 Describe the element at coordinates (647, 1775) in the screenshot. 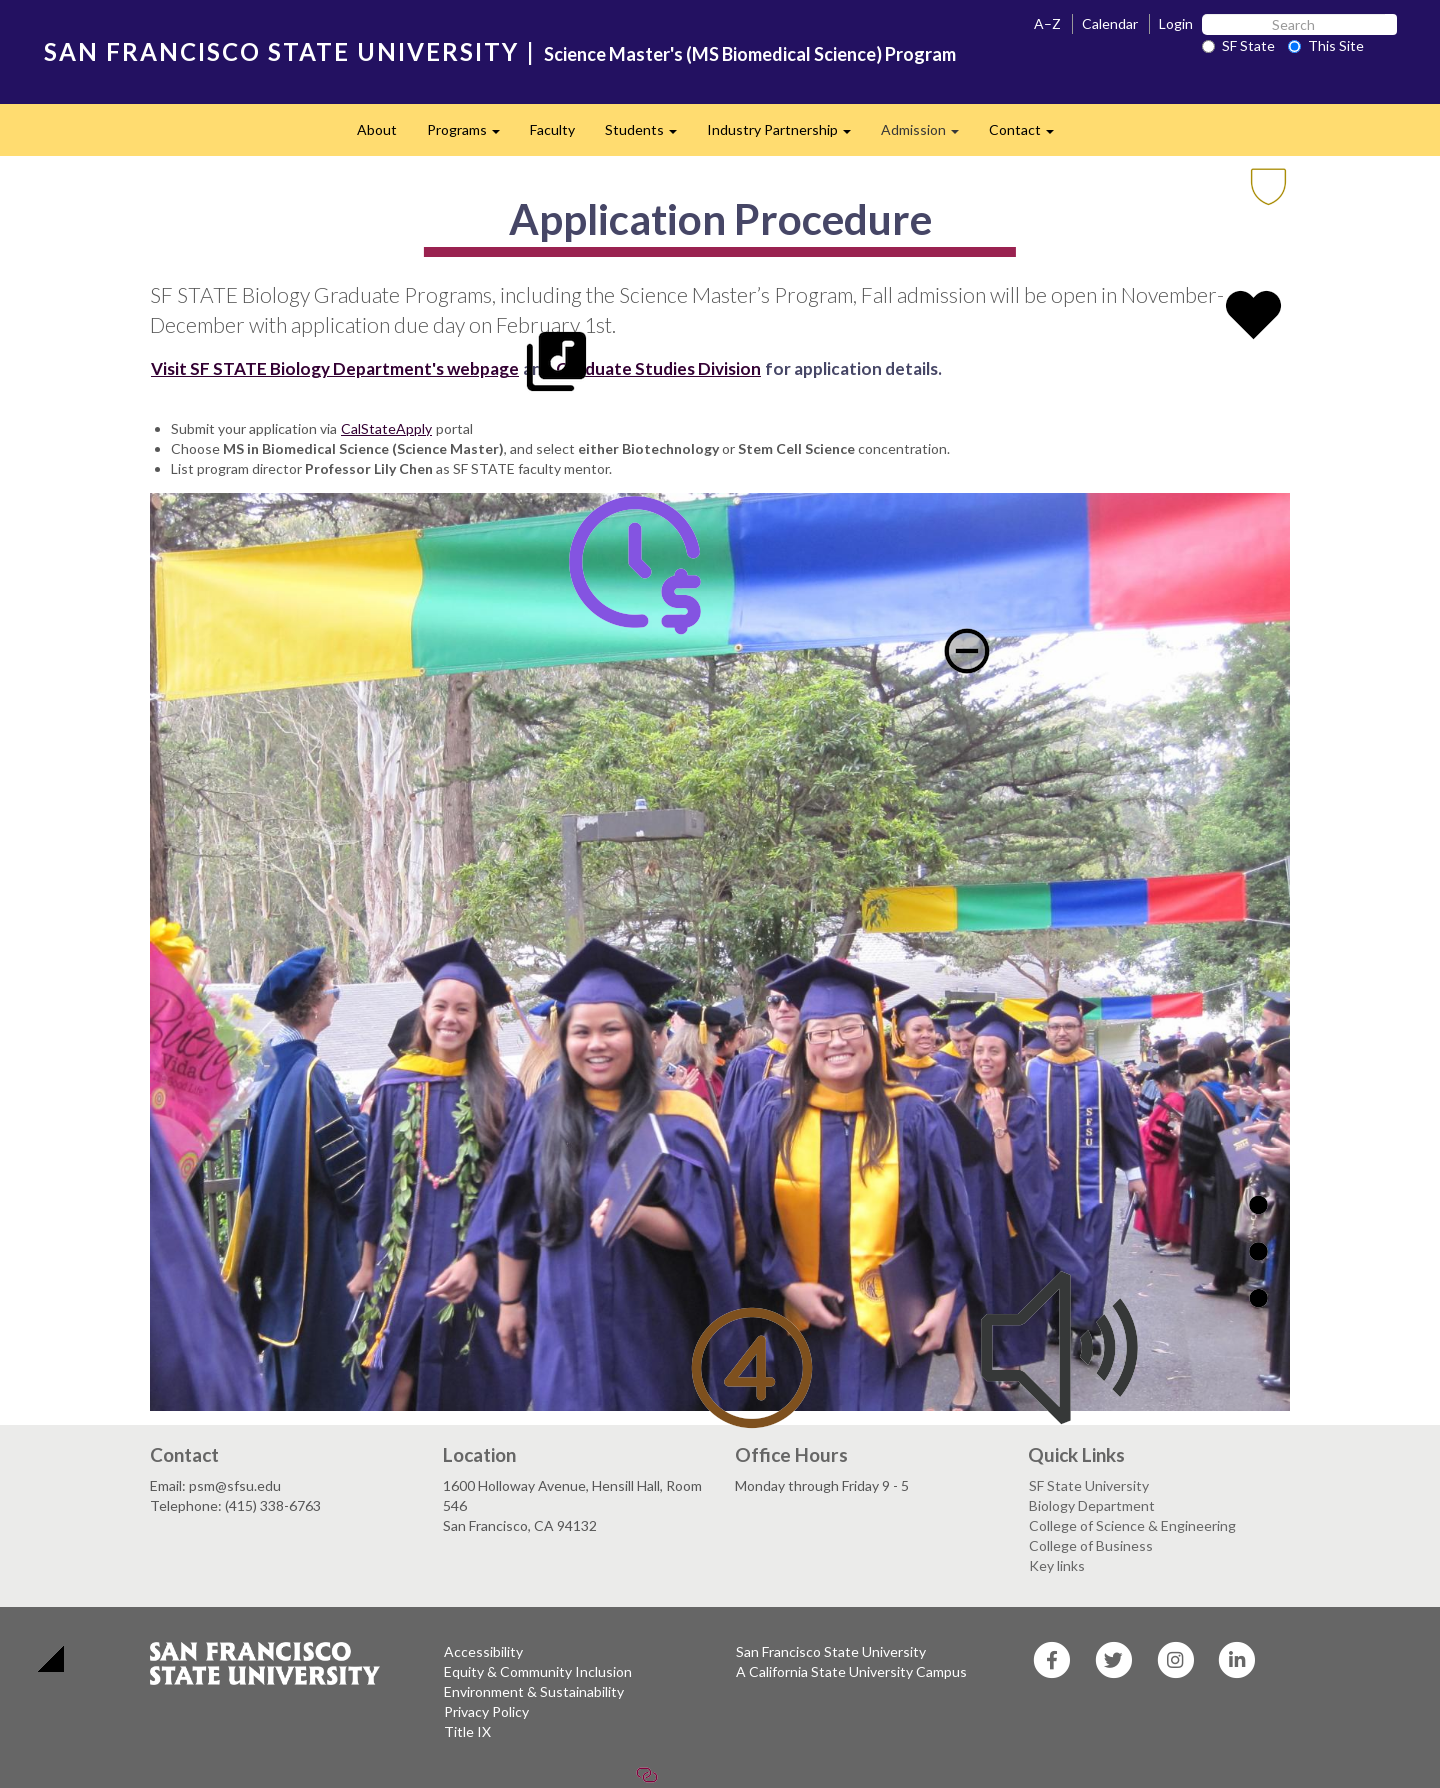

I see `insert or create a hyperlink` at that location.